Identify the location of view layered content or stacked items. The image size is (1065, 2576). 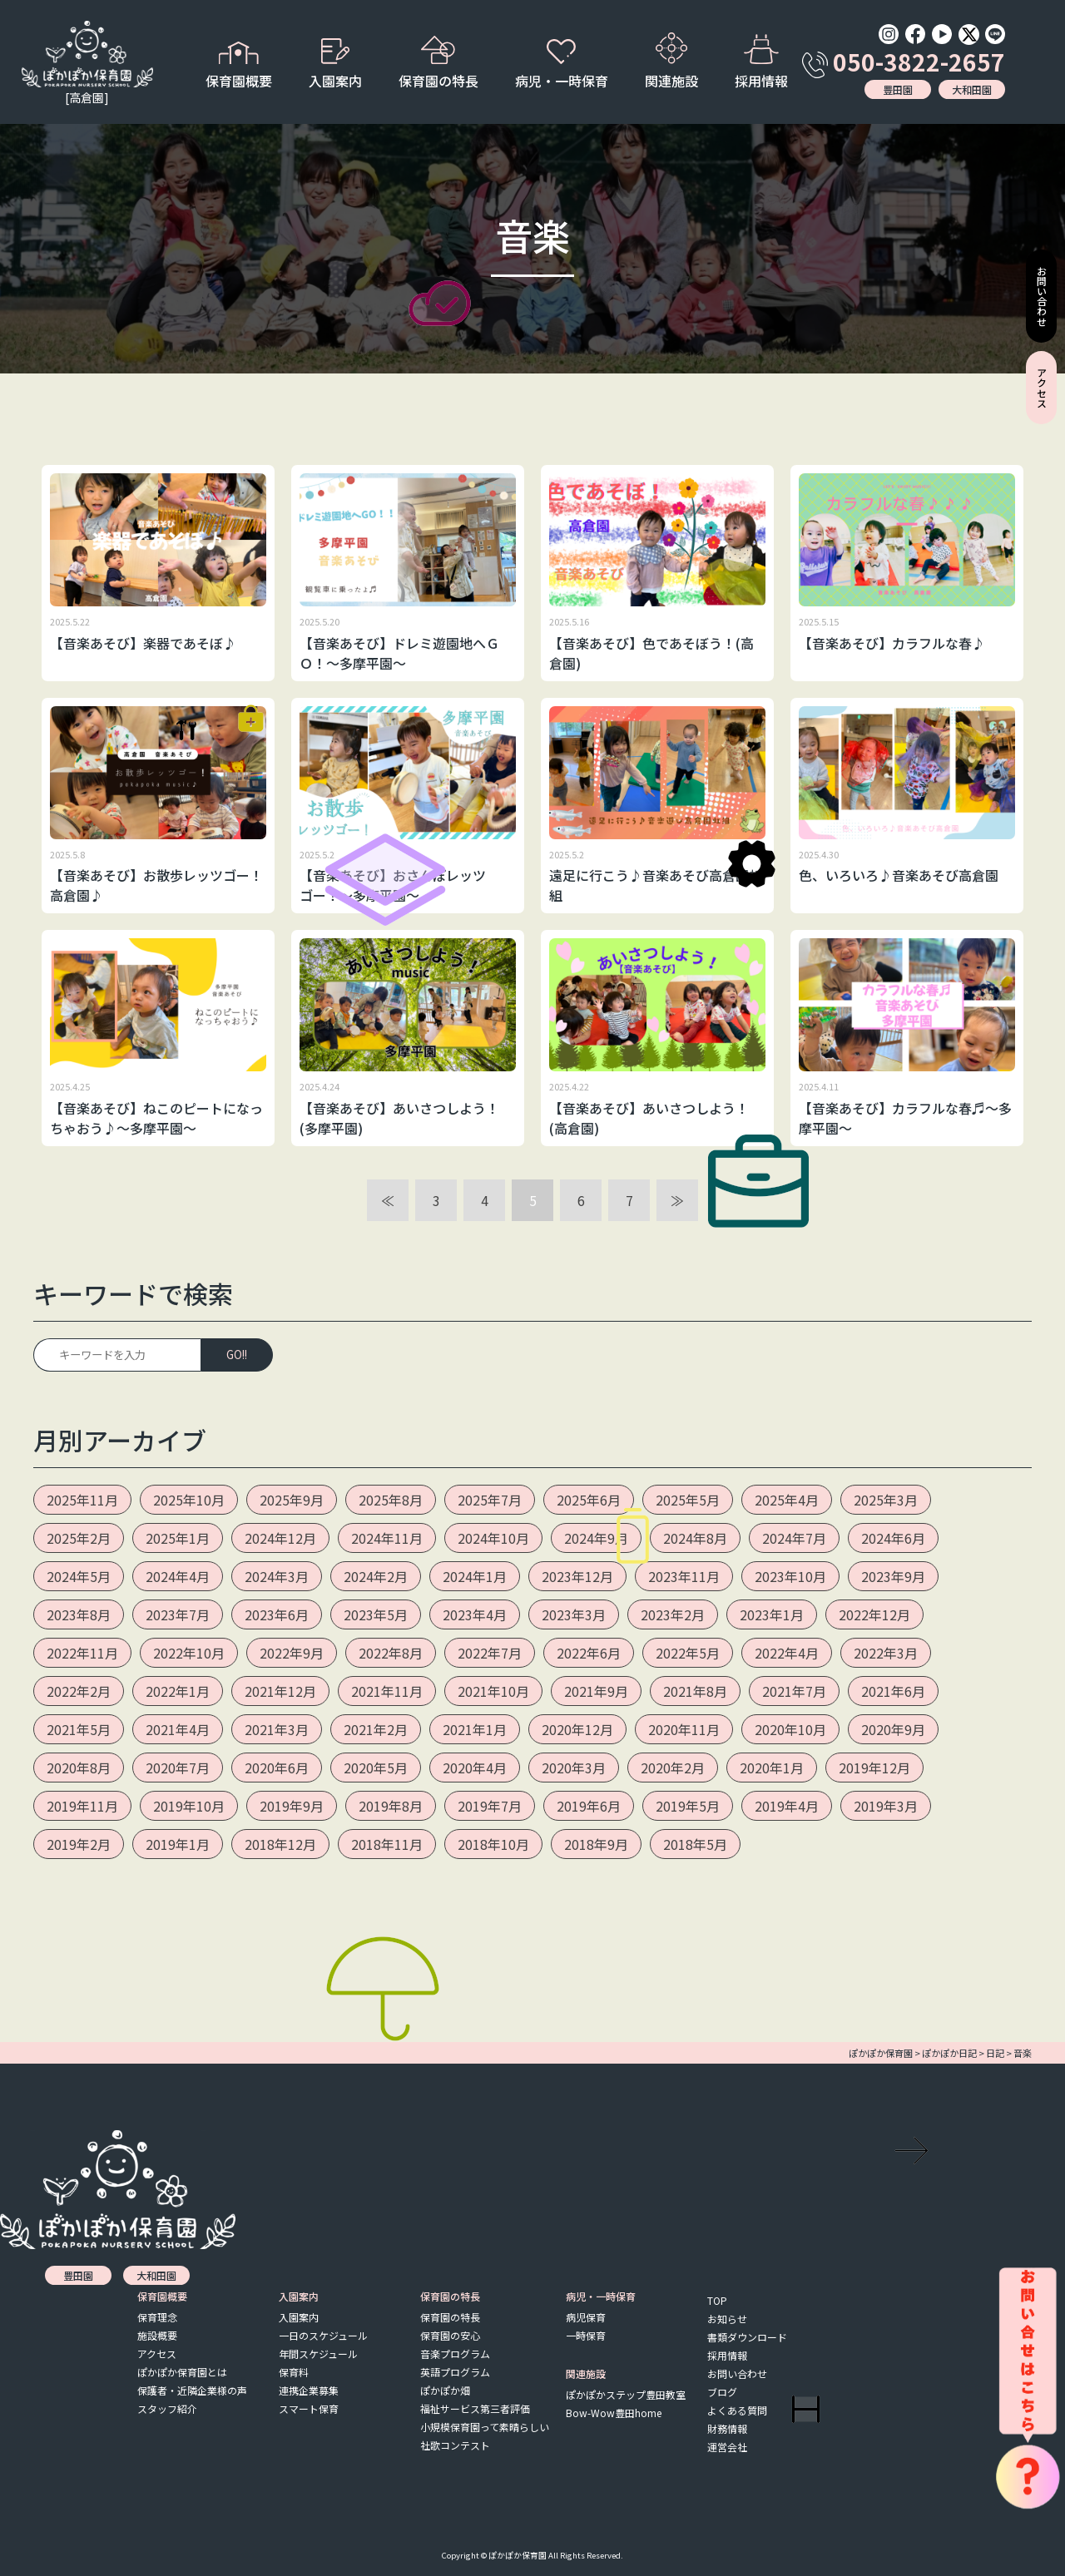
(385, 882).